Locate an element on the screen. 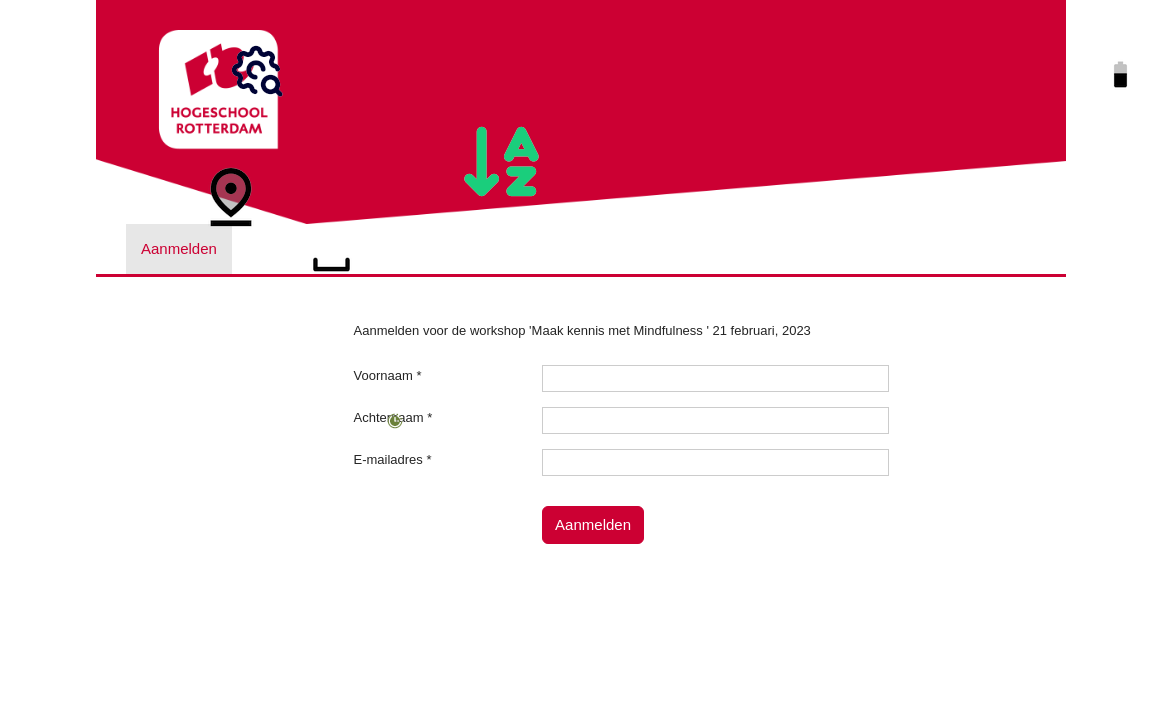 The width and height of the screenshot is (1162, 720). search within settings or preferences is located at coordinates (256, 70).